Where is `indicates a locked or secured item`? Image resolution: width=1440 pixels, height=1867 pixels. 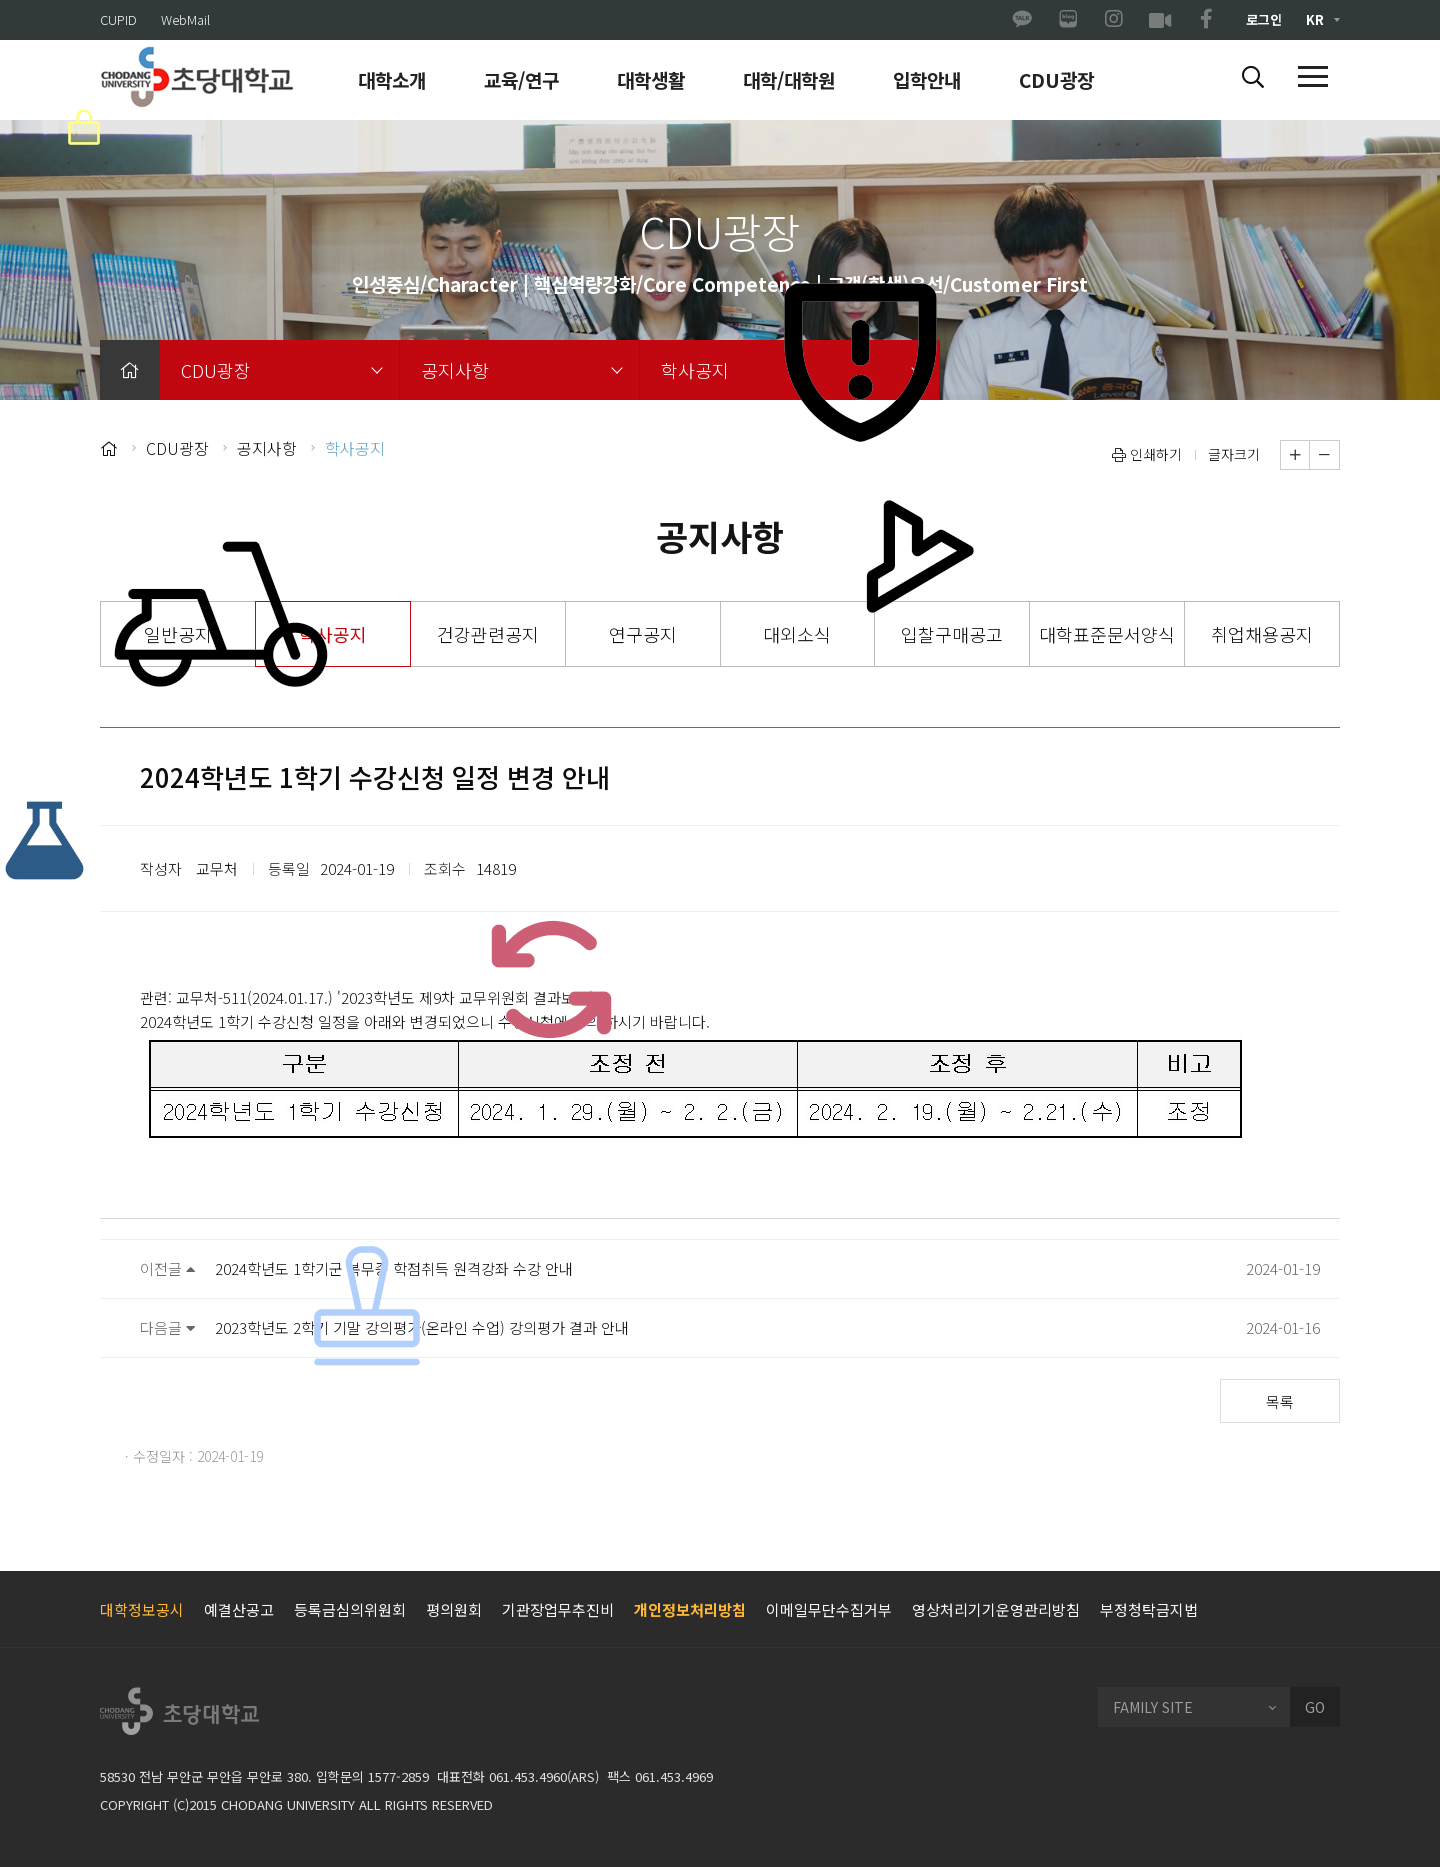
indicates a locked or secured item is located at coordinates (84, 129).